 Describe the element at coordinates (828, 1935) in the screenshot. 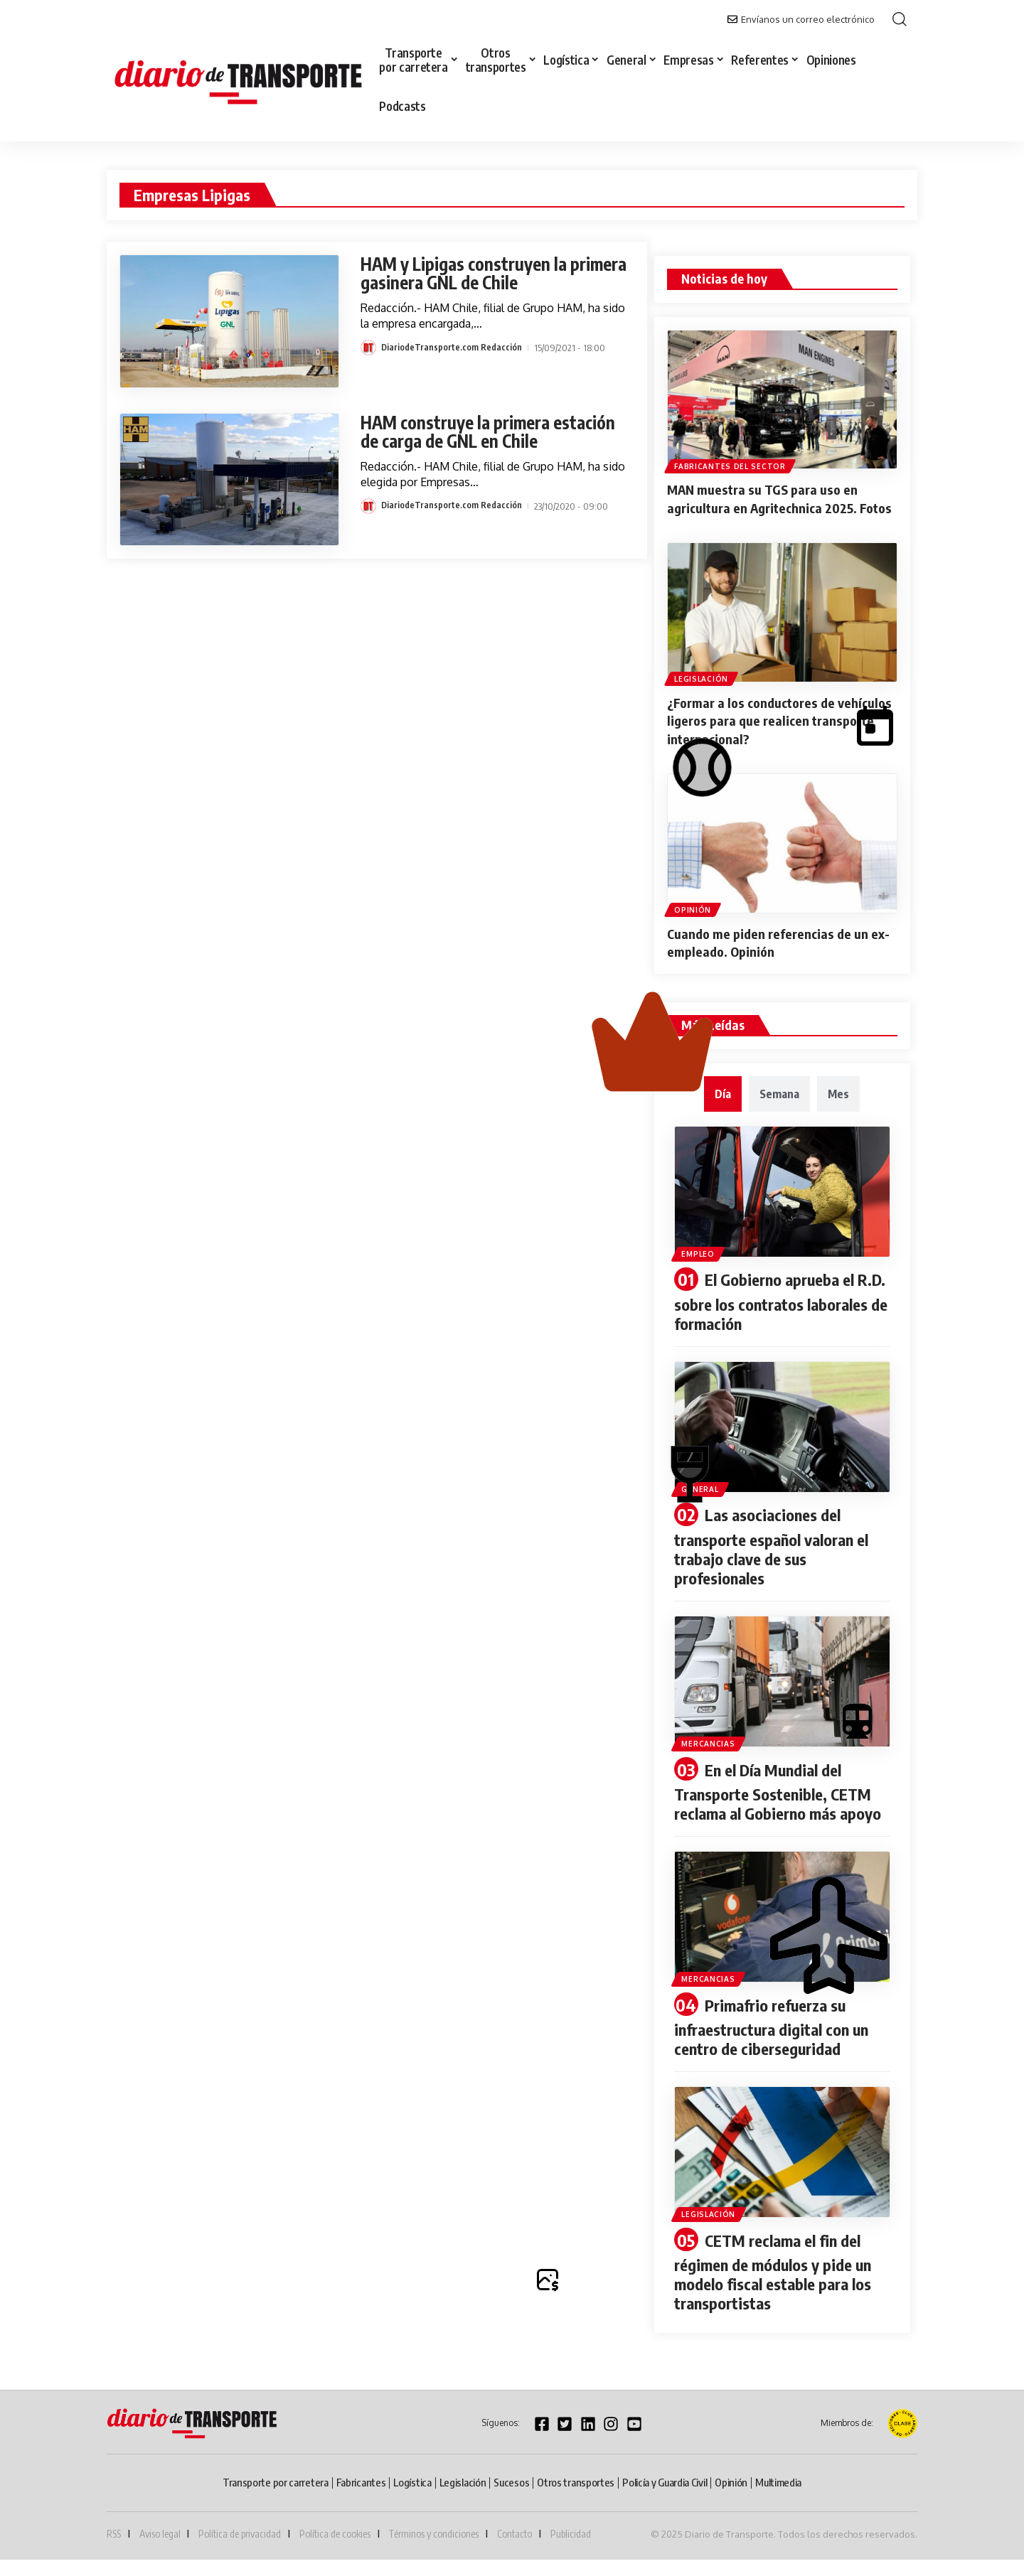

I see `enable airplane mode` at that location.